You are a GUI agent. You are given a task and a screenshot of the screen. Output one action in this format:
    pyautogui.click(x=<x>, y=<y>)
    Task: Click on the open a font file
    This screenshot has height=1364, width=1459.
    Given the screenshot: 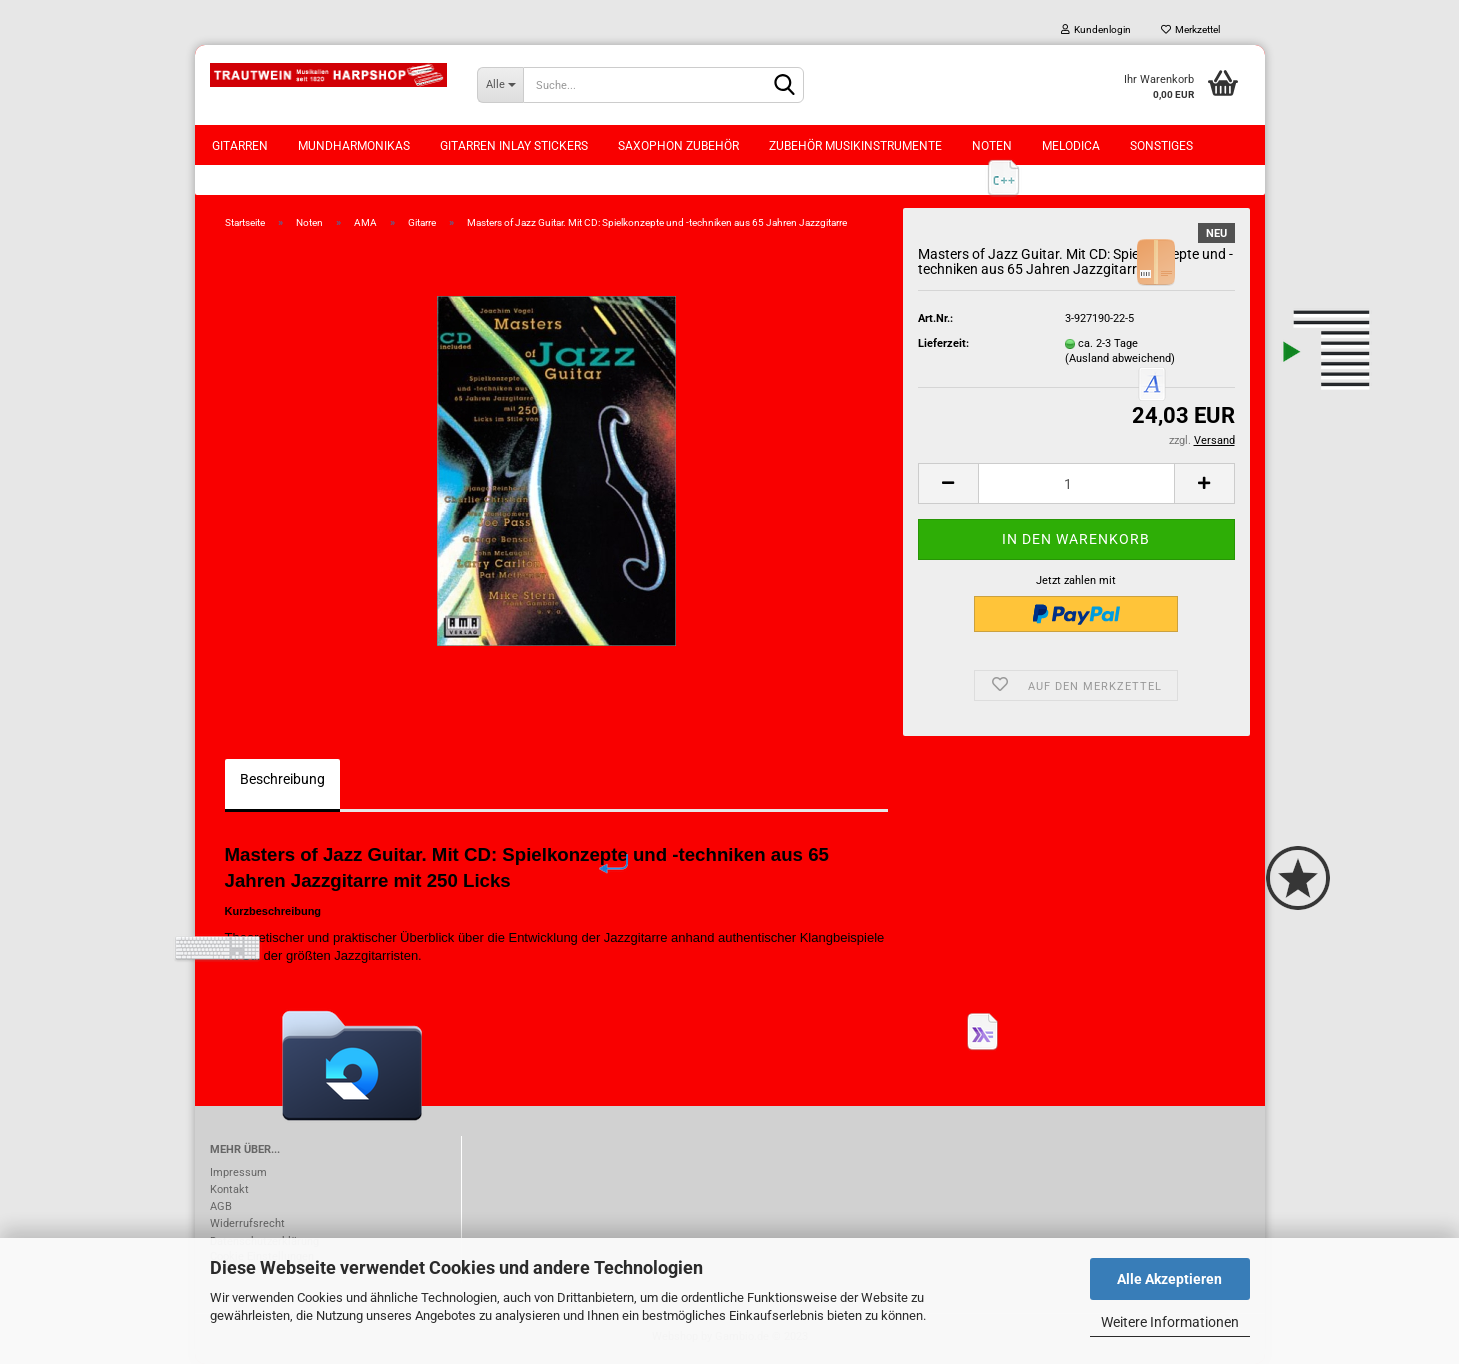 What is the action you would take?
    pyautogui.click(x=1152, y=384)
    